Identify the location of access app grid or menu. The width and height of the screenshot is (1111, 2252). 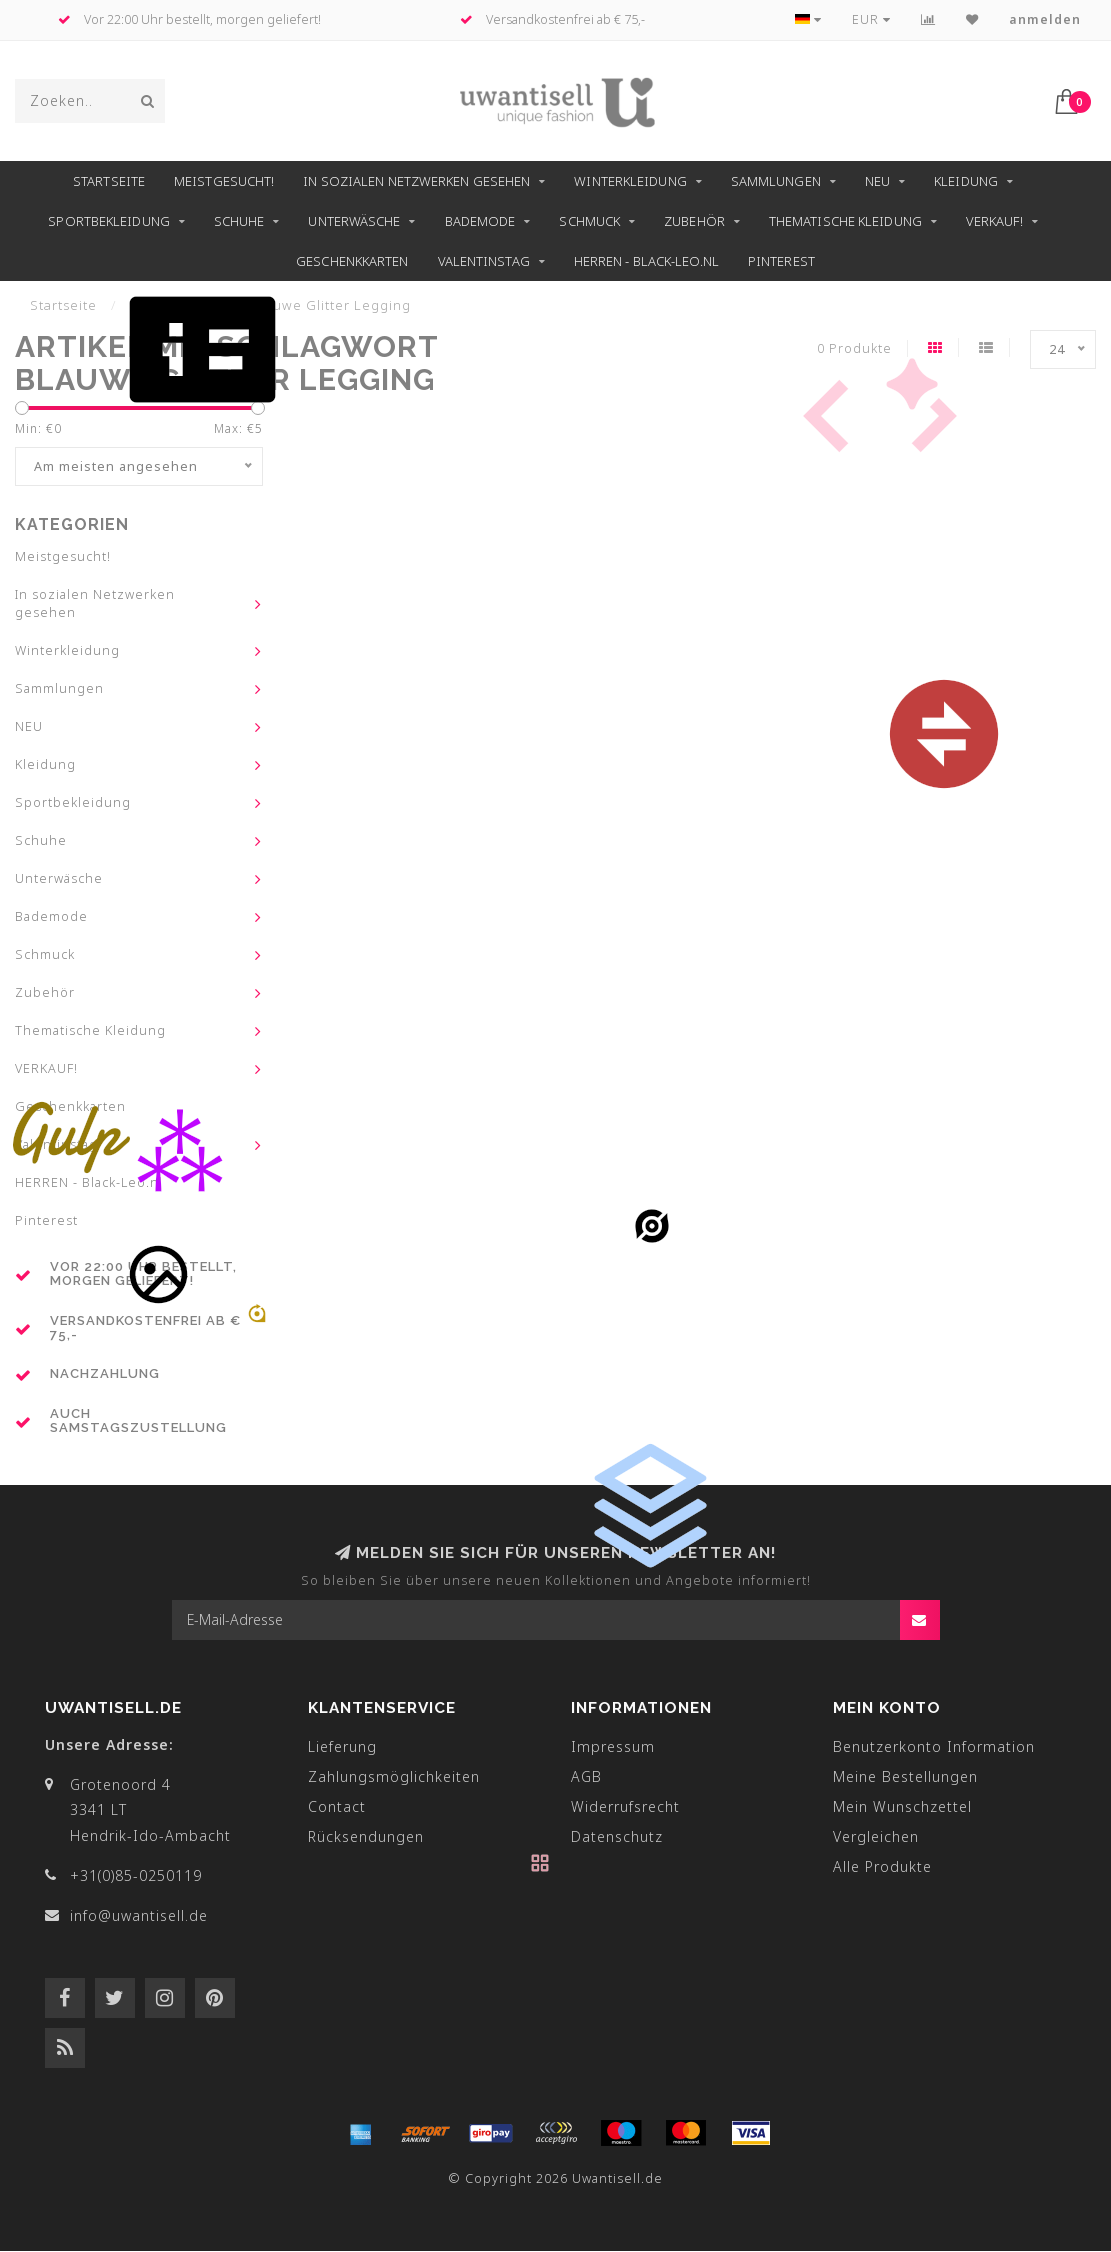
(540, 1863).